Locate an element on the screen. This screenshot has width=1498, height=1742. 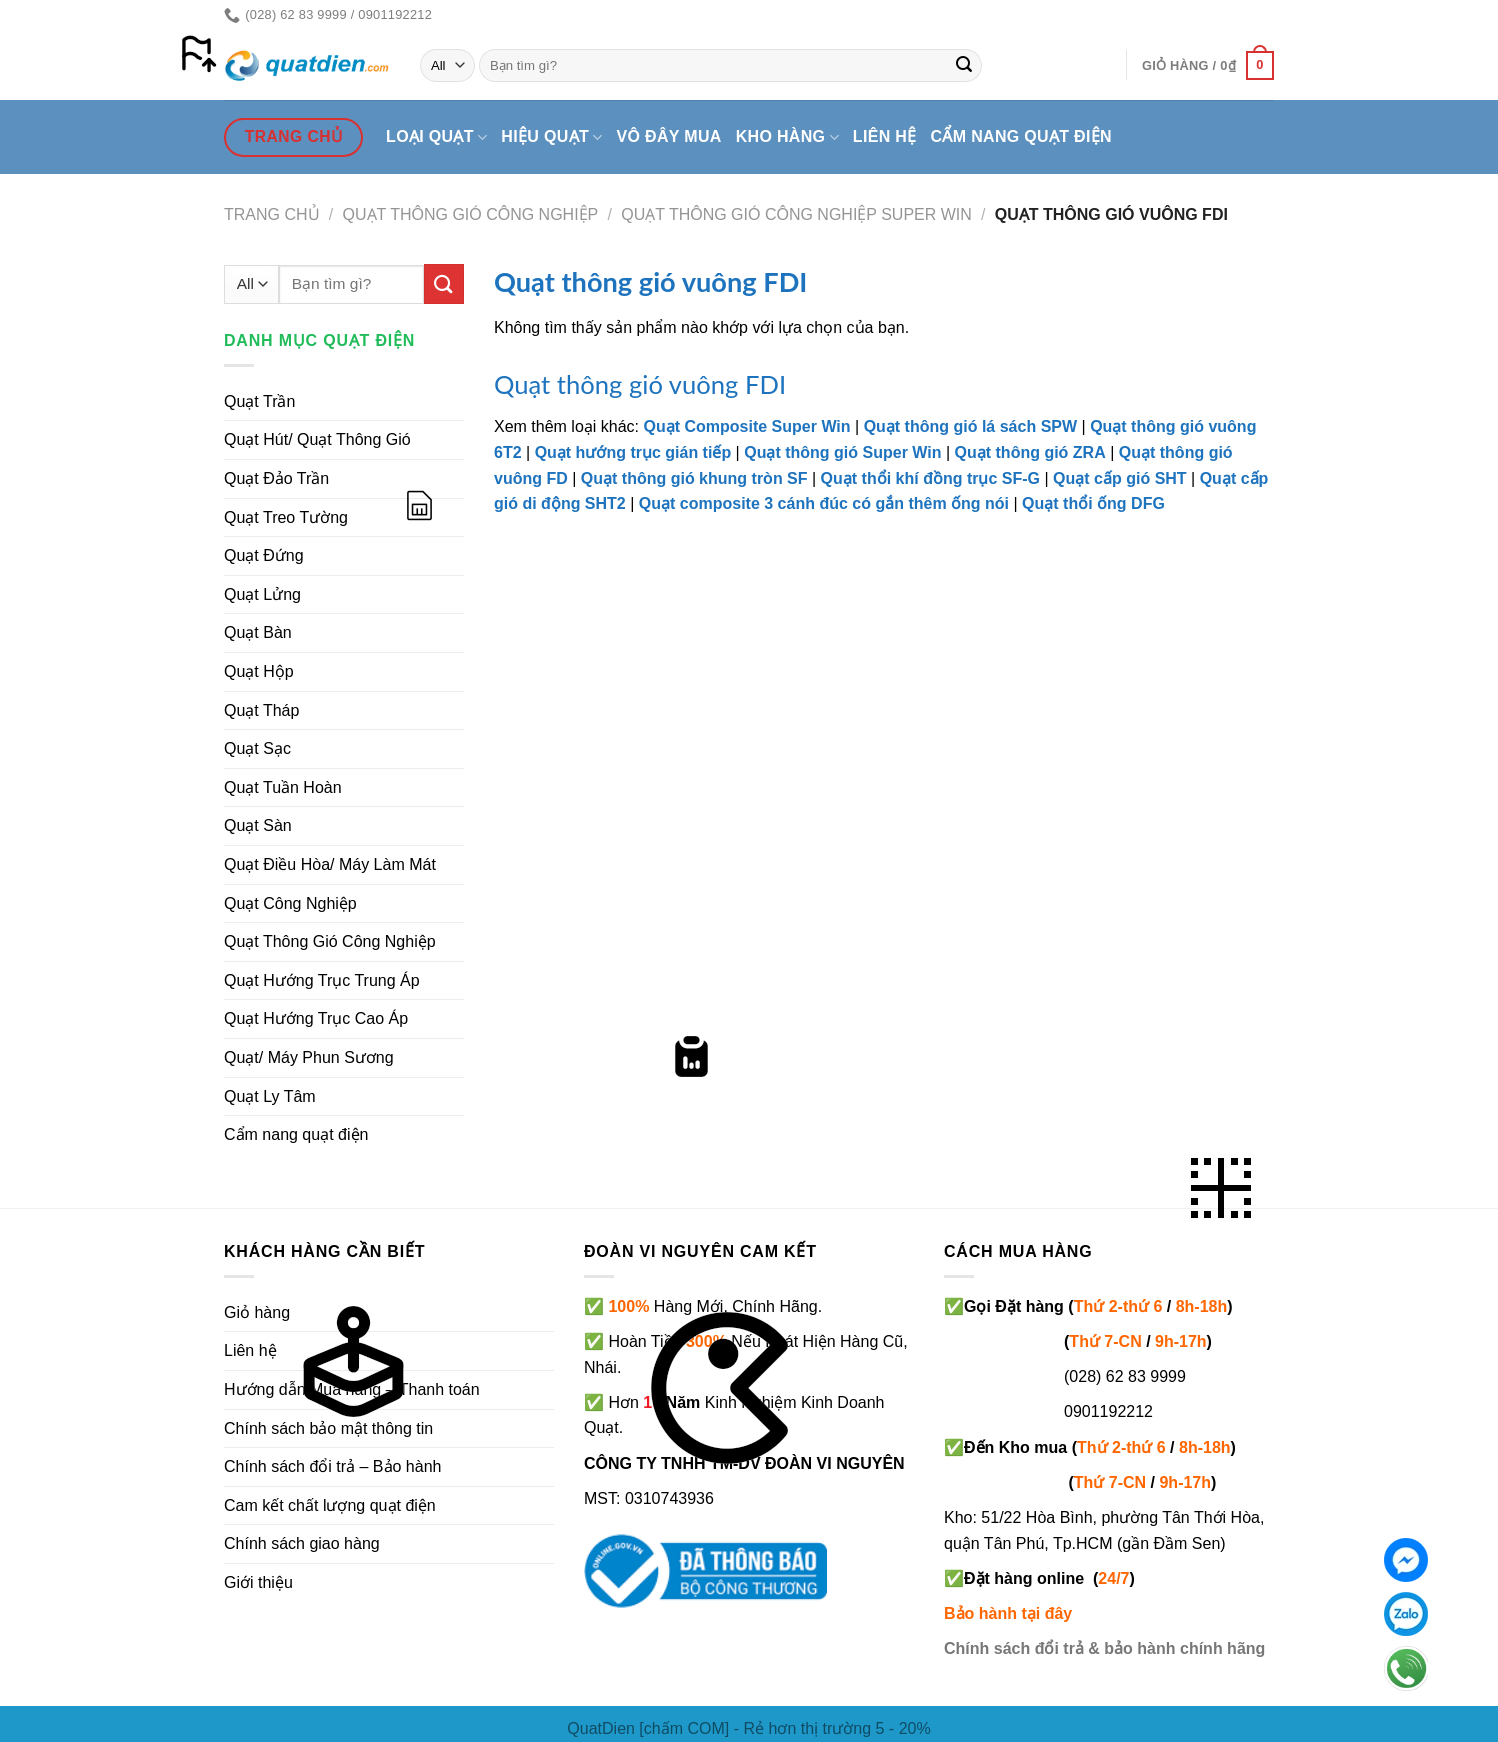
manage sim card settings is located at coordinates (419, 505).